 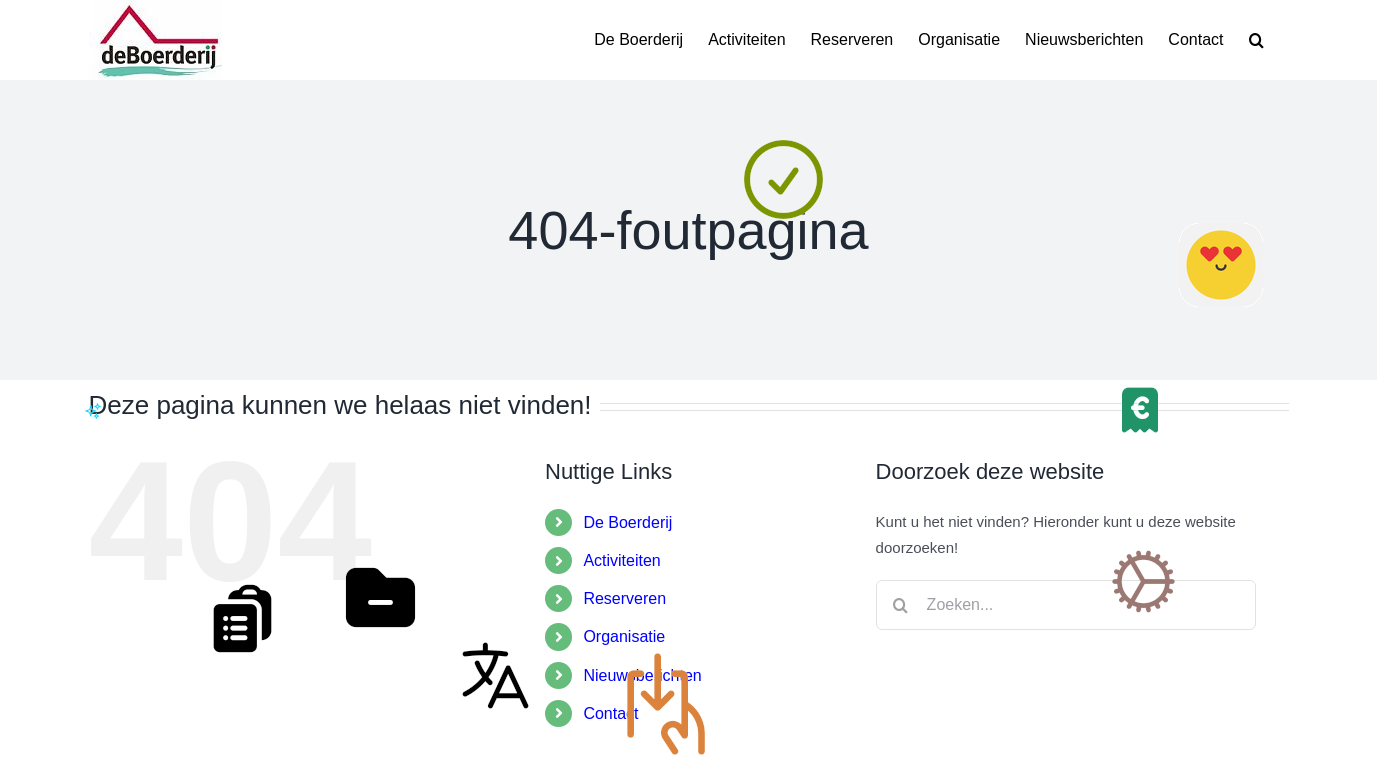 I want to click on change language settings, so click(x=495, y=675).